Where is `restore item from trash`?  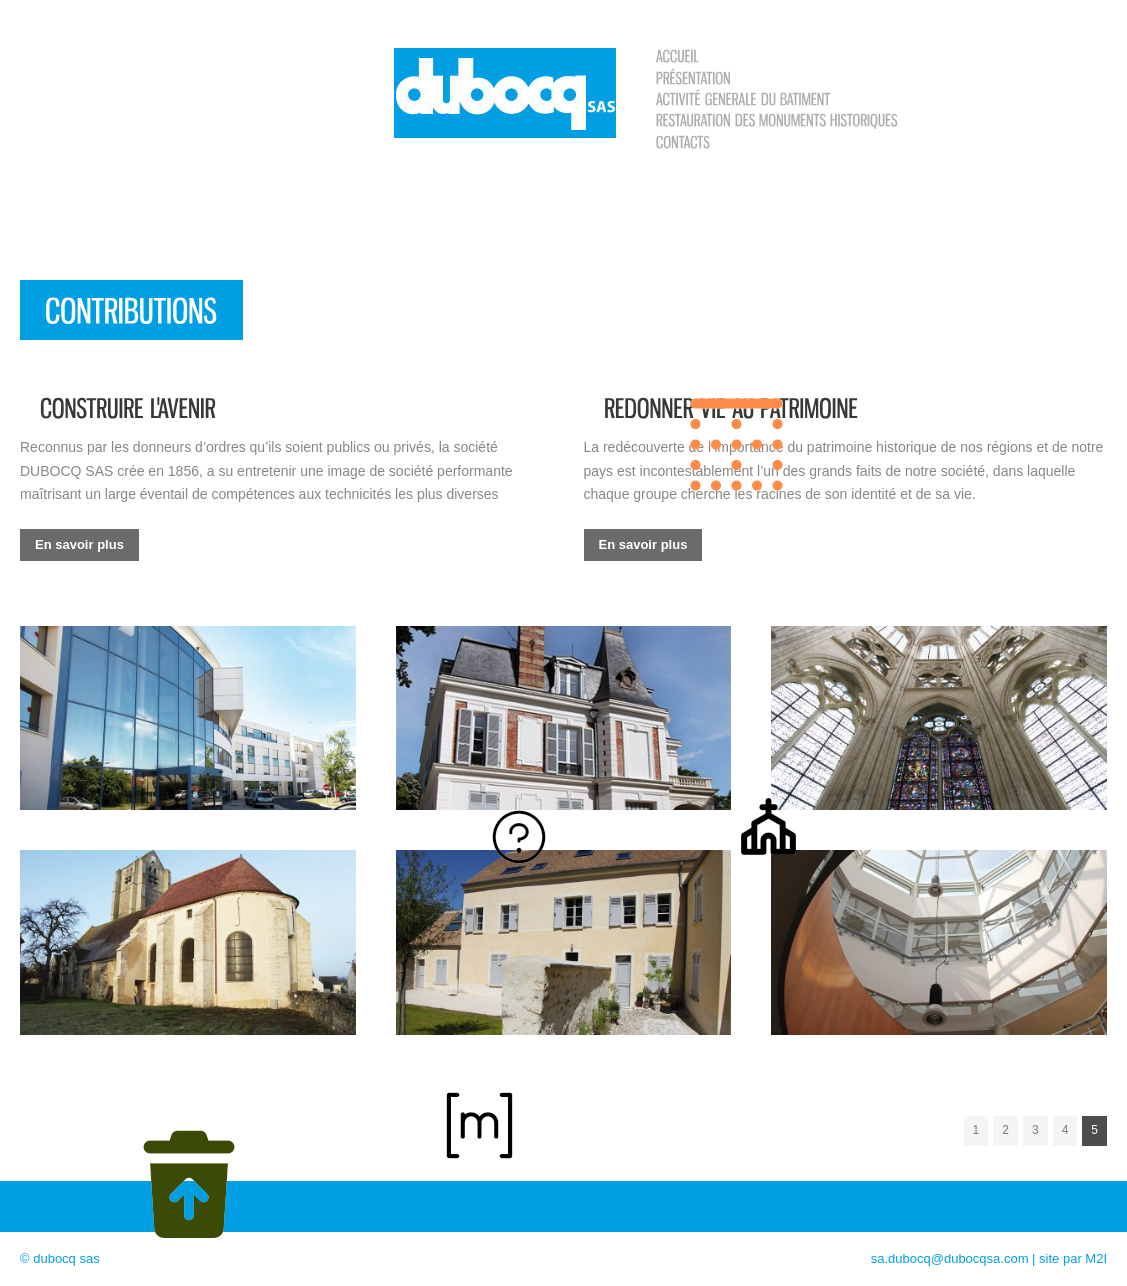
restore item from trash is located at coordinates (189, 1186).